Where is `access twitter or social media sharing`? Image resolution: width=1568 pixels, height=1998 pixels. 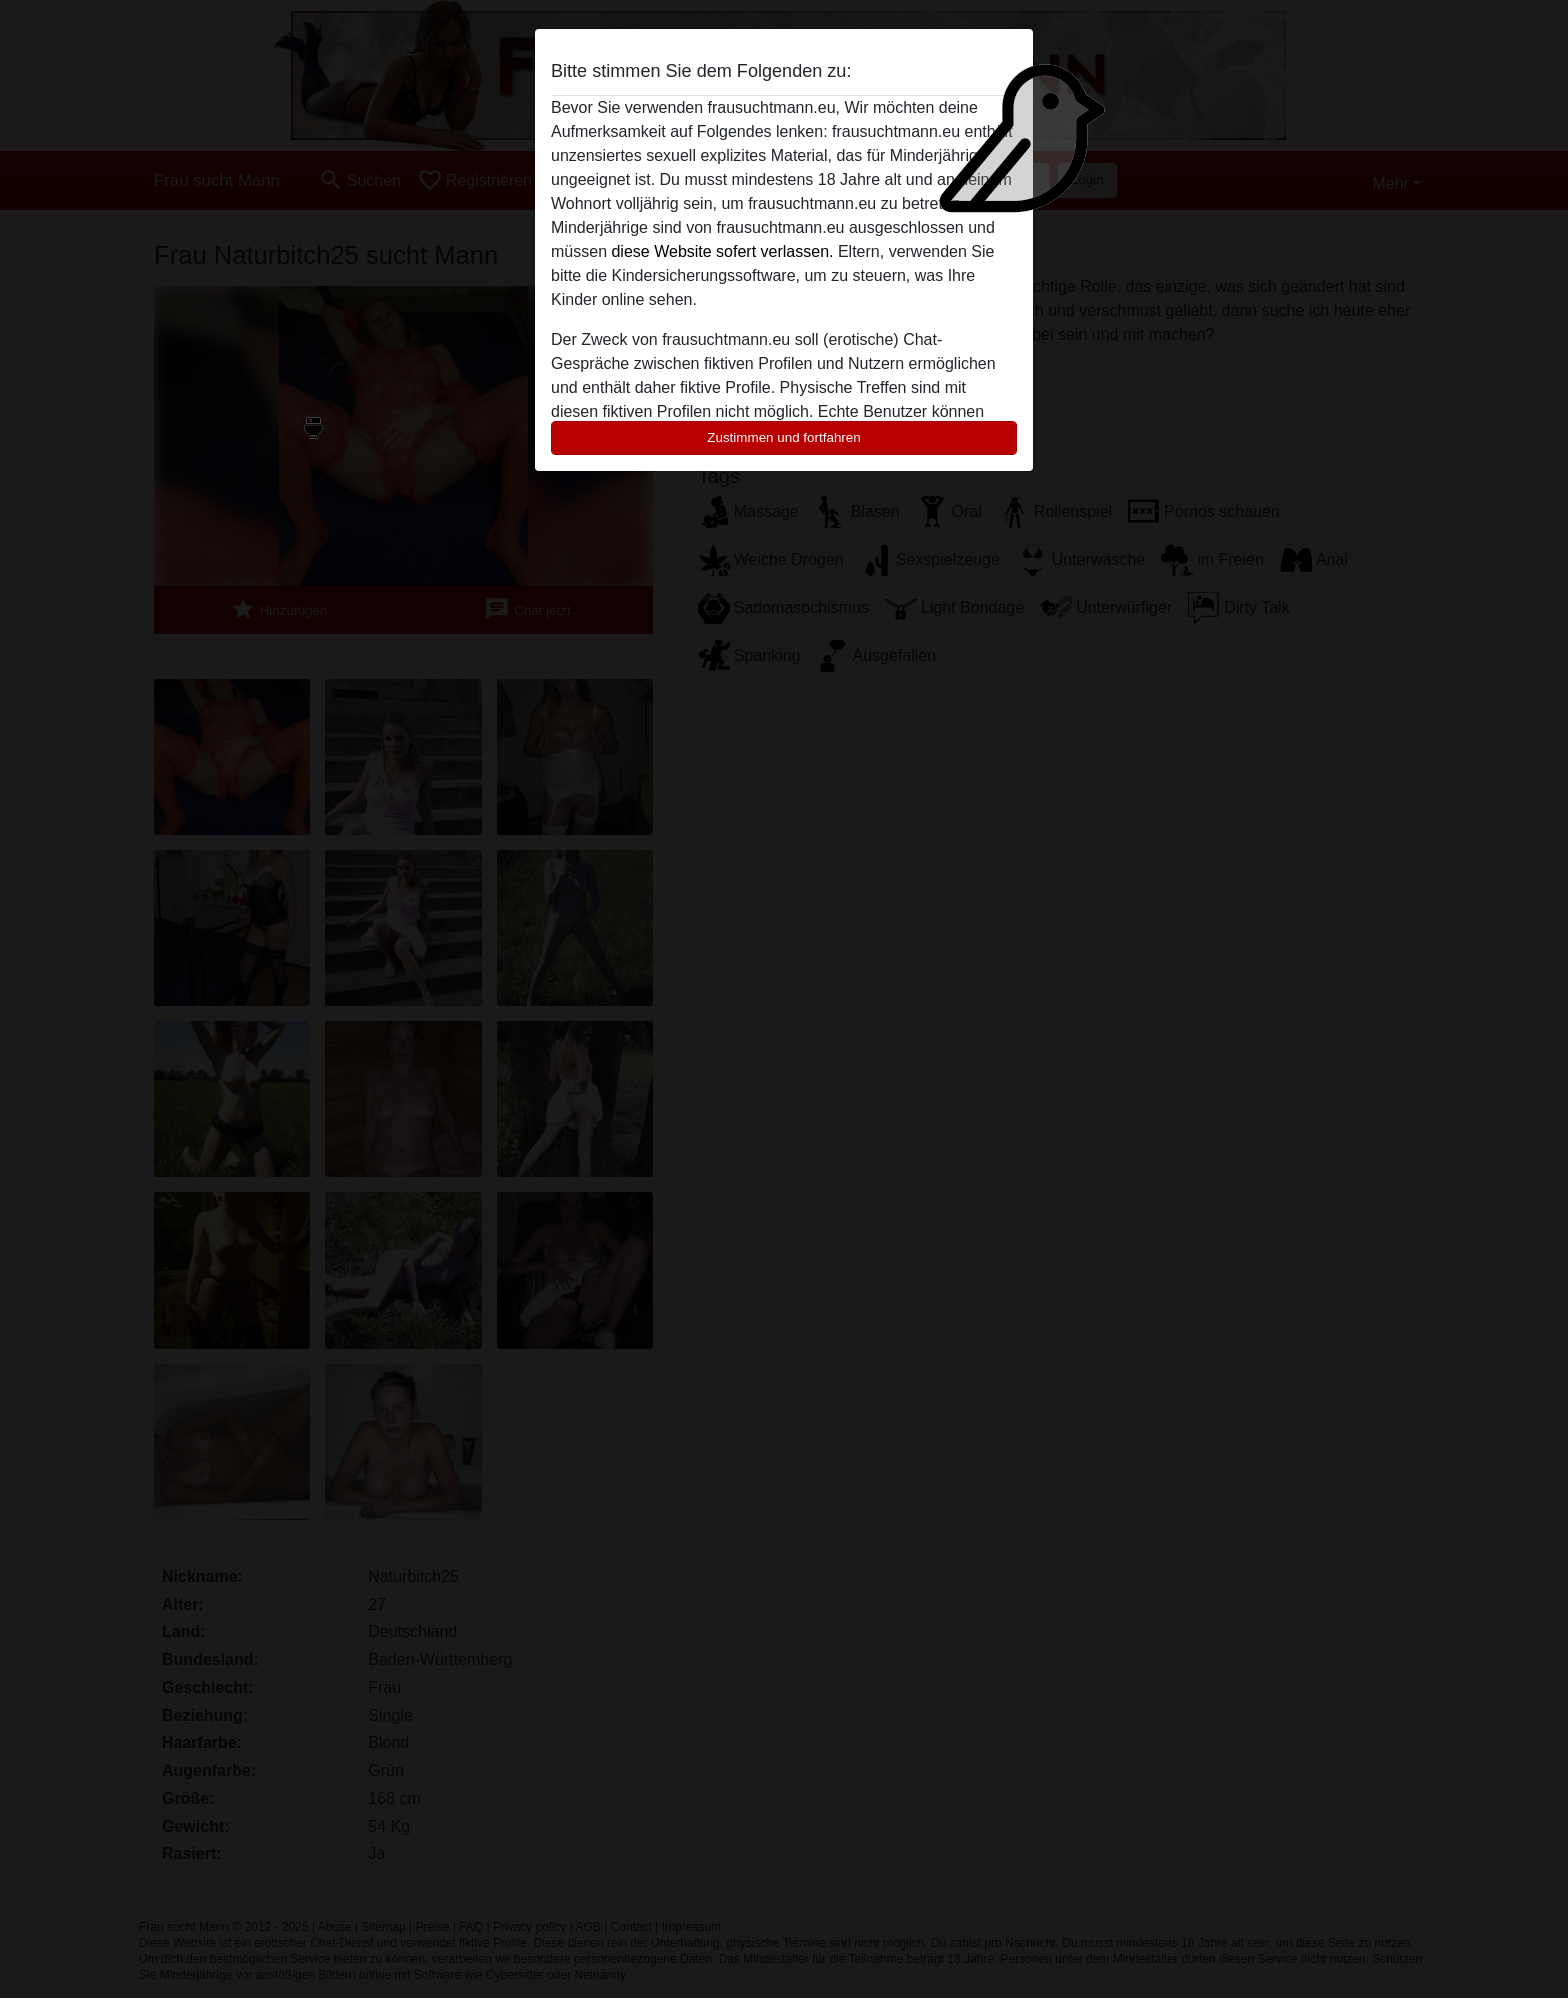
access twitter or social media sharing is located at coordinates (1025, 144).